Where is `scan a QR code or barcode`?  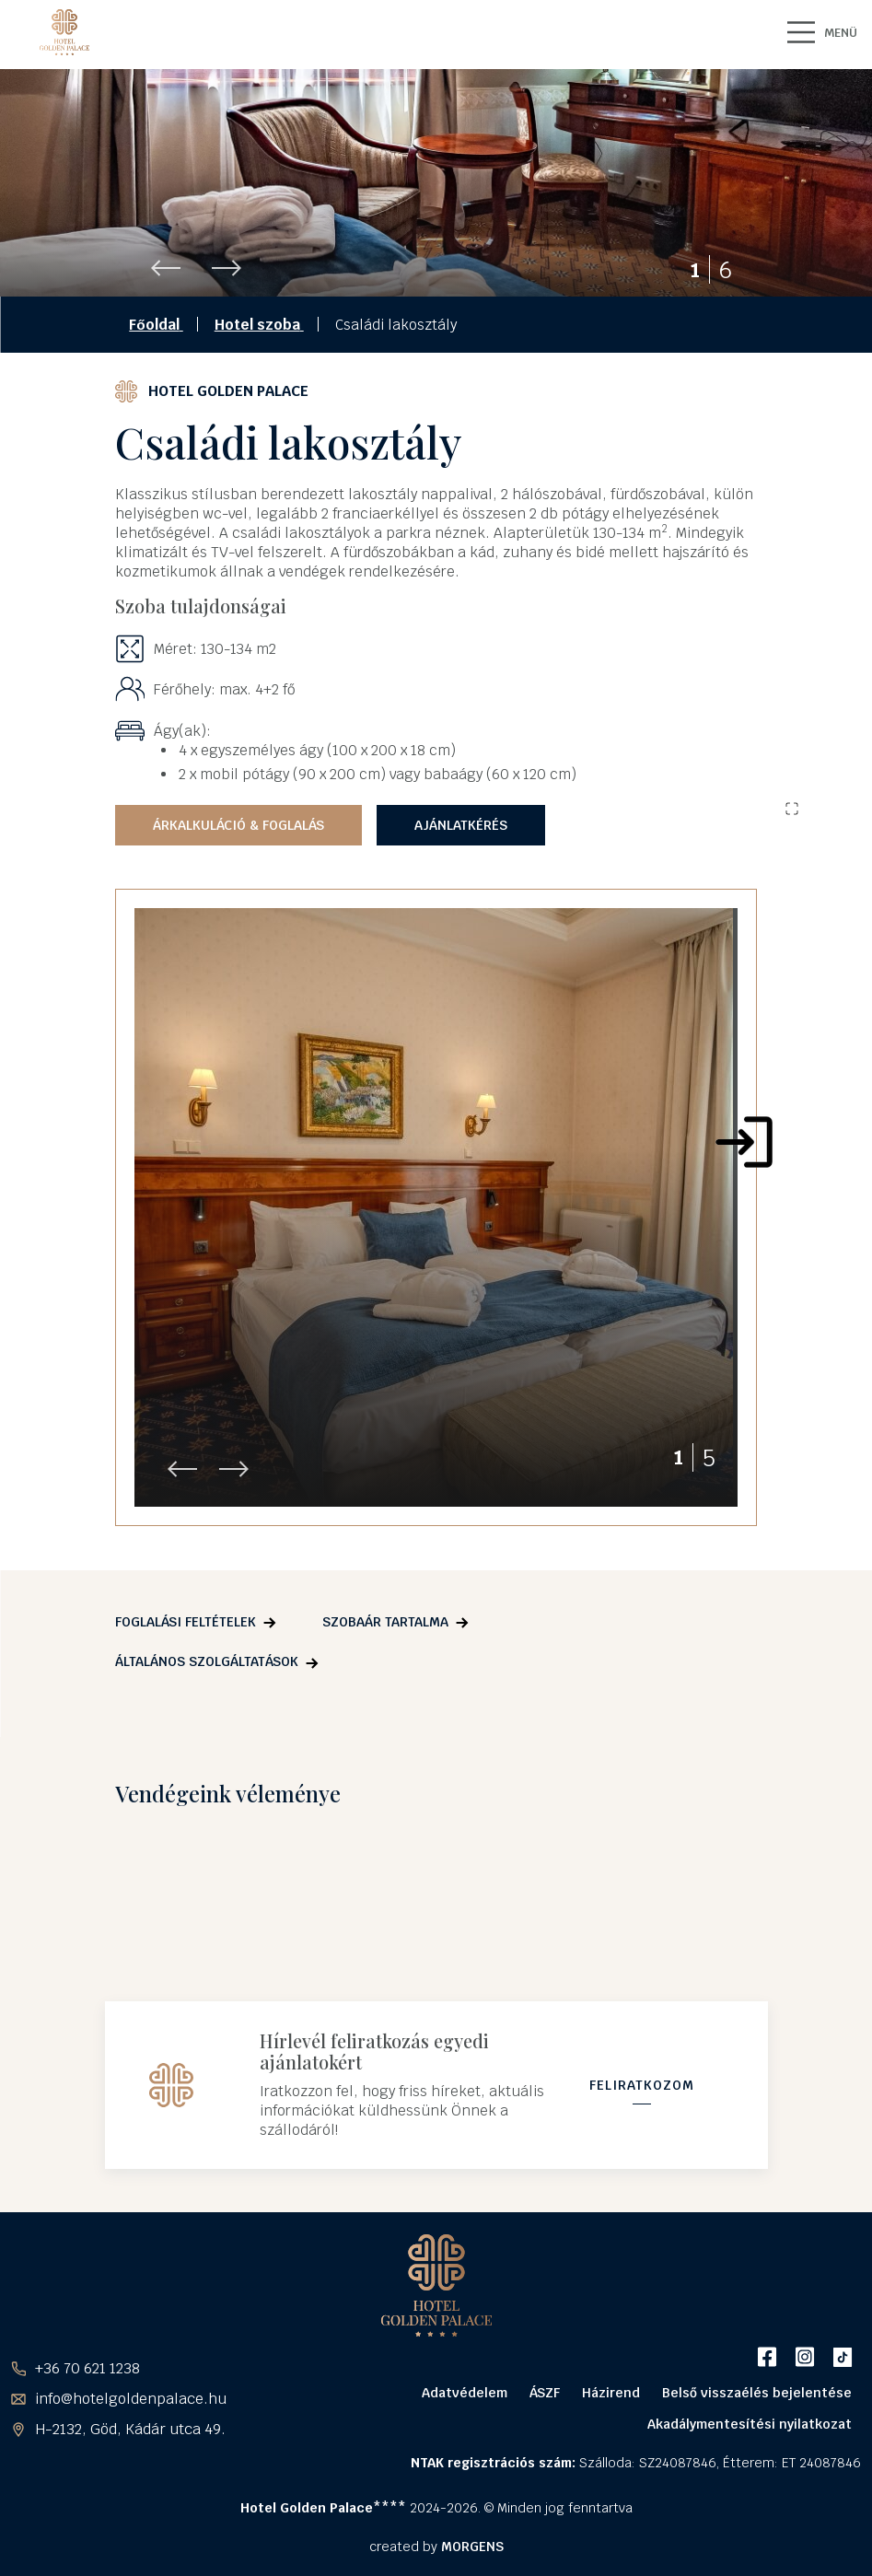
scan a QR code or barcode is located at coordinates (792, 809).